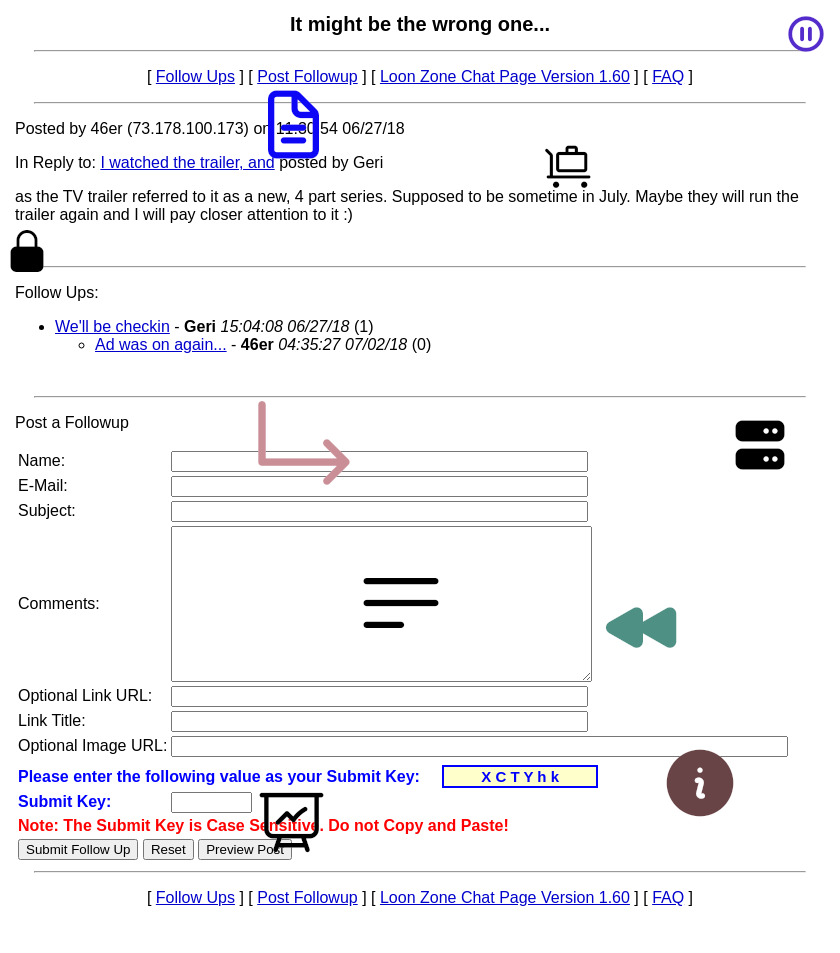 The width and height of the screenshot is (840, 953). Describe the element at coordinates (27, 251) in the screenshot. I see `indicates a locked or secured item` at that location.